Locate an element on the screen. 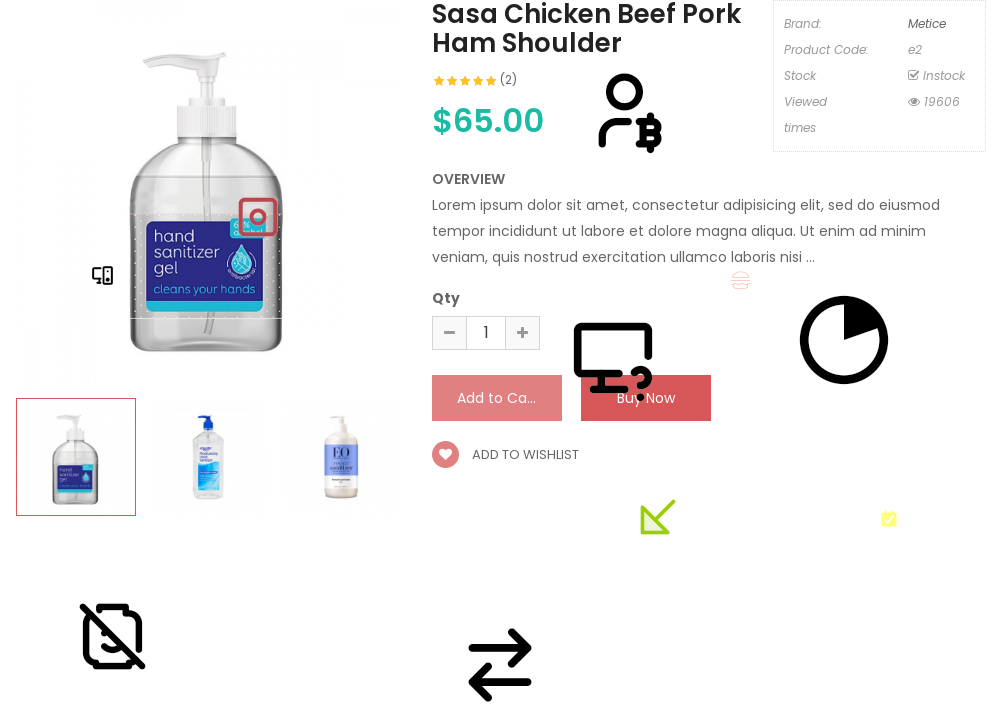  open navigation menu is located at coordinates (740, 280).